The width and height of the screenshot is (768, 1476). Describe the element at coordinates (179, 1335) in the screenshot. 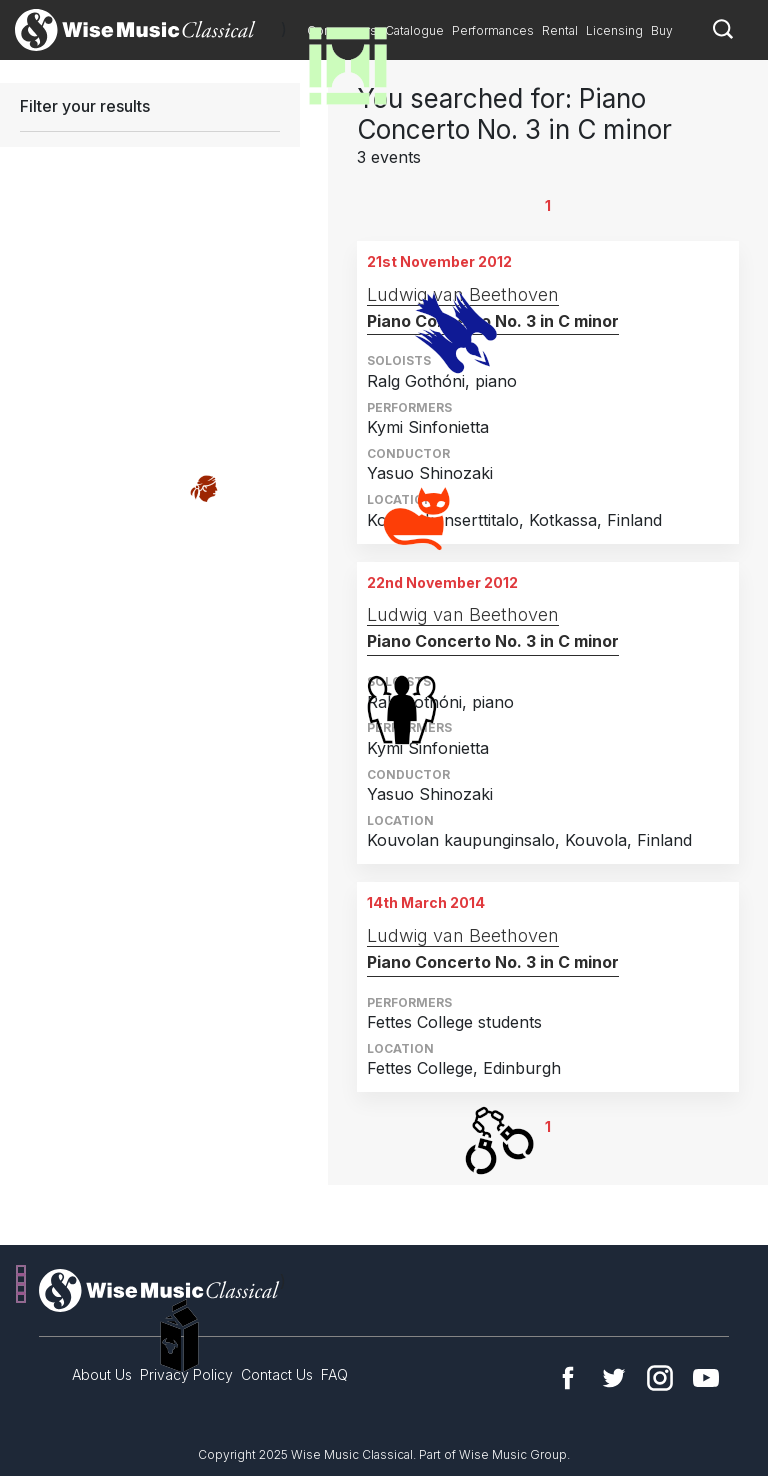

I see `milk or dairy product item in a game inventory` at that location.